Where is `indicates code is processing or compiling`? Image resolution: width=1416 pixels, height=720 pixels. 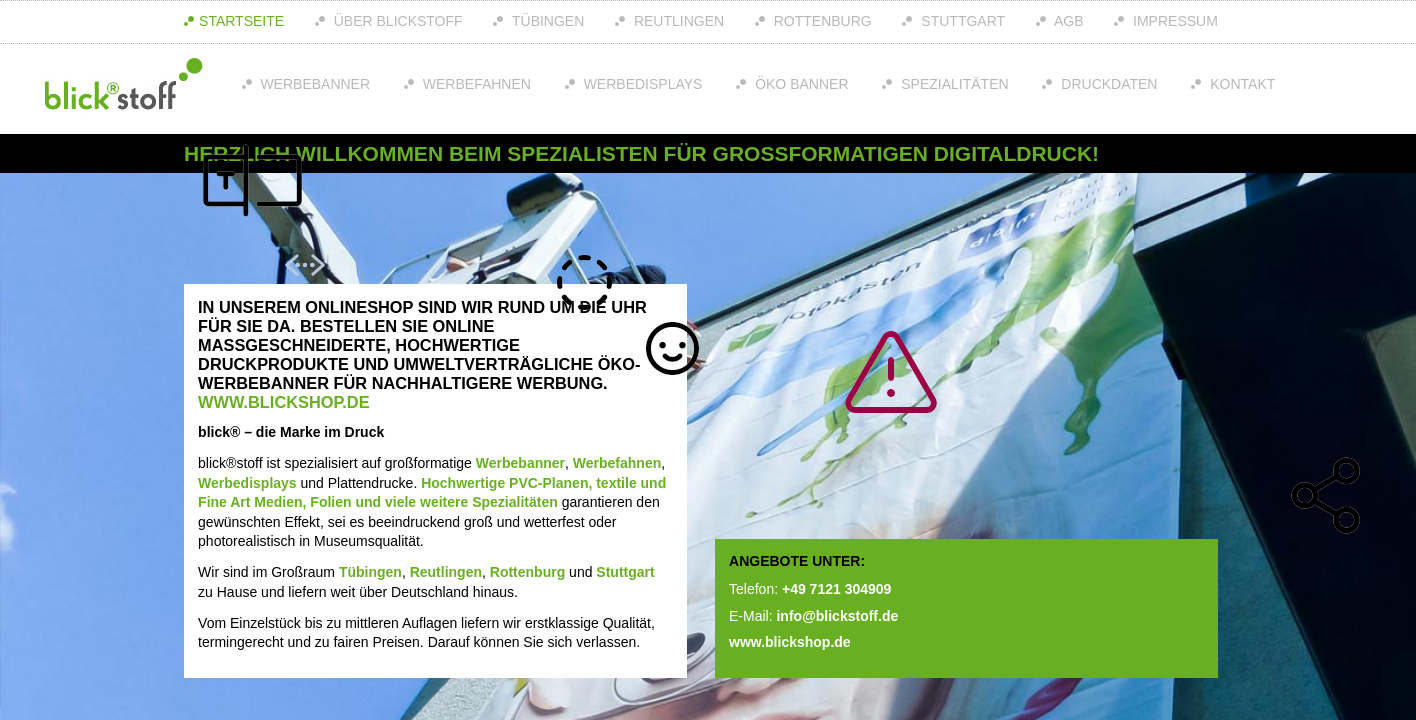
indicates code is processing or compiling is located at coordinates (305, 265).